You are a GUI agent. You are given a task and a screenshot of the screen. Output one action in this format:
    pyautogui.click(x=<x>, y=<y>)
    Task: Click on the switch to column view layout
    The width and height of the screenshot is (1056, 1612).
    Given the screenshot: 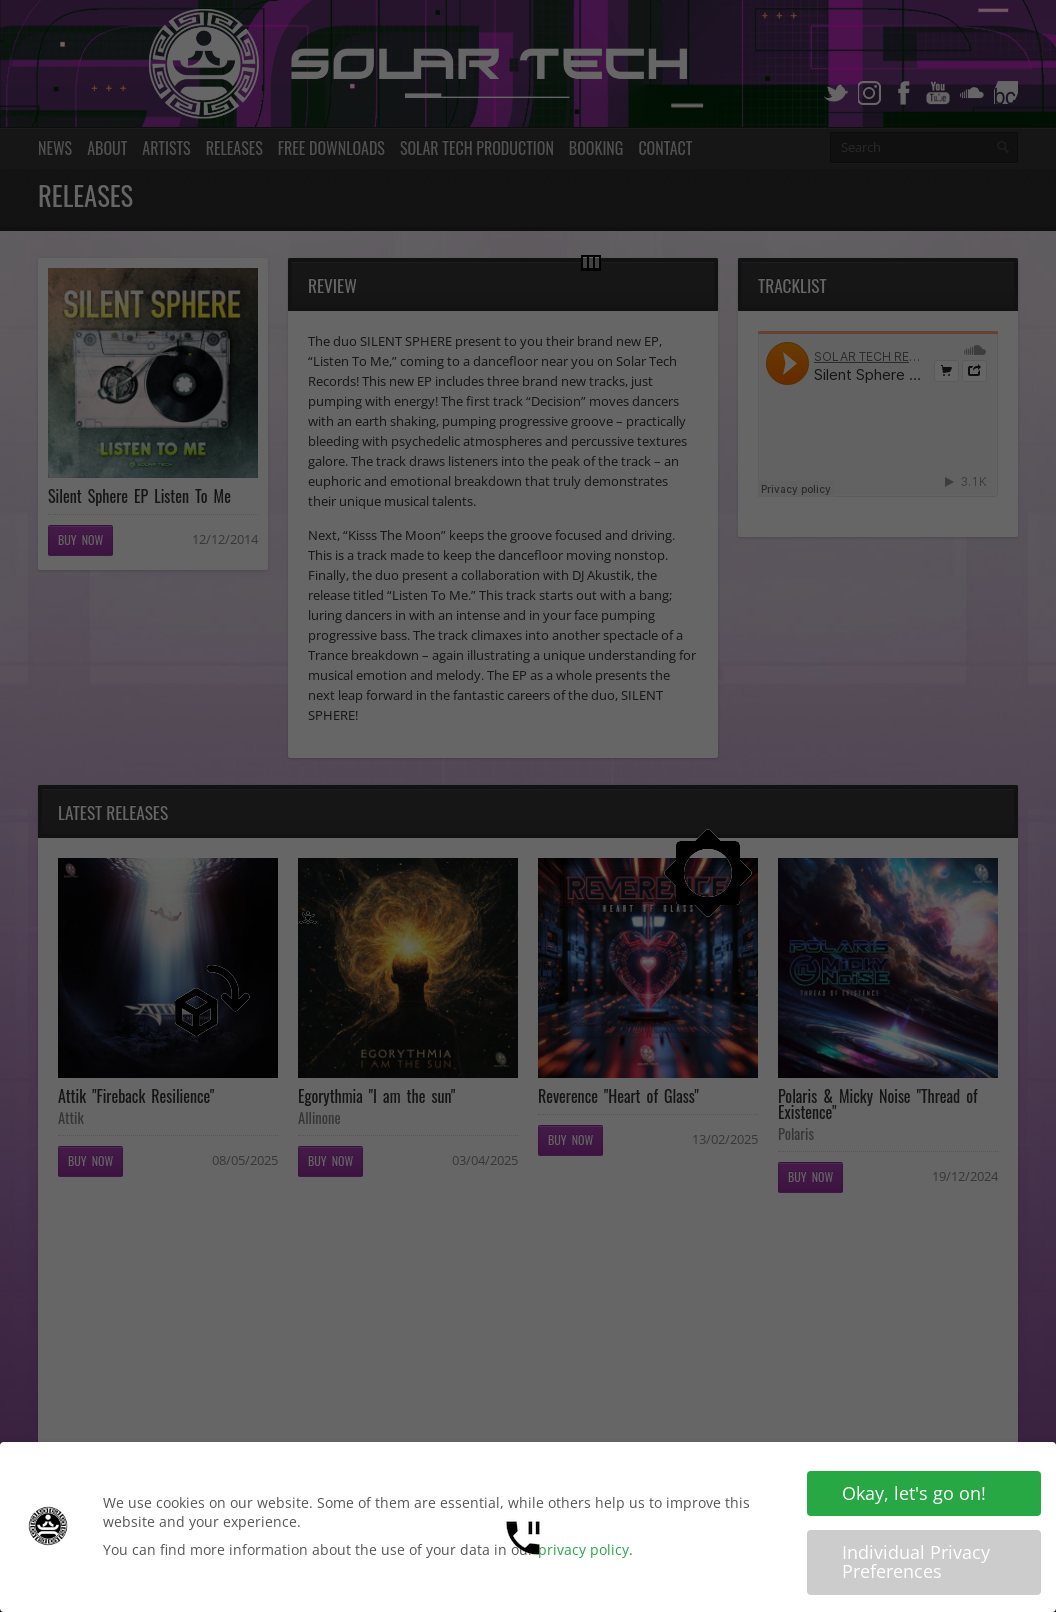 What is the action you would take?
    pyautogui.click(x=590, y=263)
    